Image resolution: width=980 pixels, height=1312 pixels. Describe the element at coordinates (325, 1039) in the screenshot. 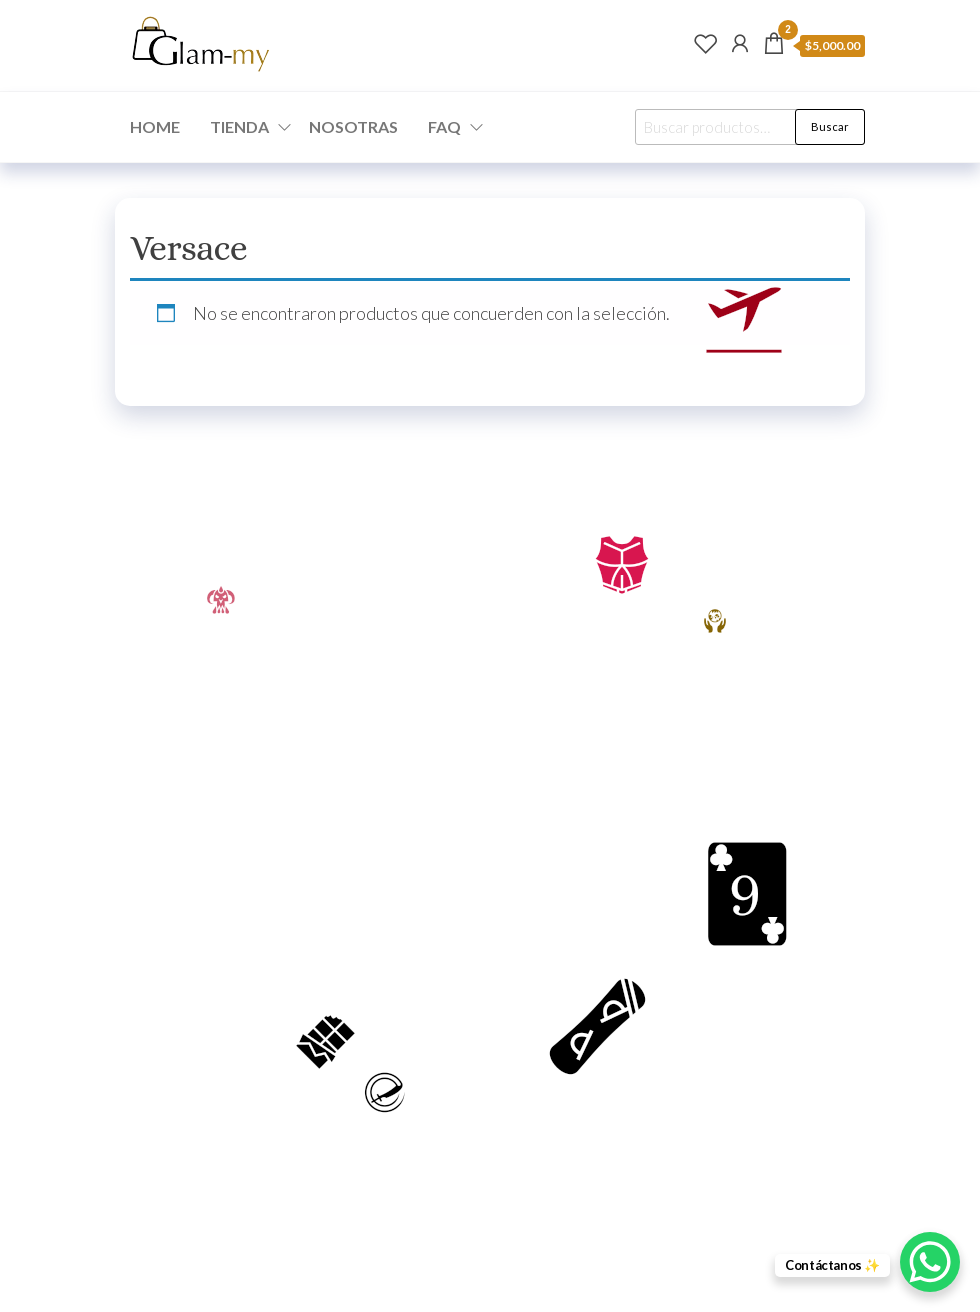

I see `chocolate bar item or consumable in a game` at that location.